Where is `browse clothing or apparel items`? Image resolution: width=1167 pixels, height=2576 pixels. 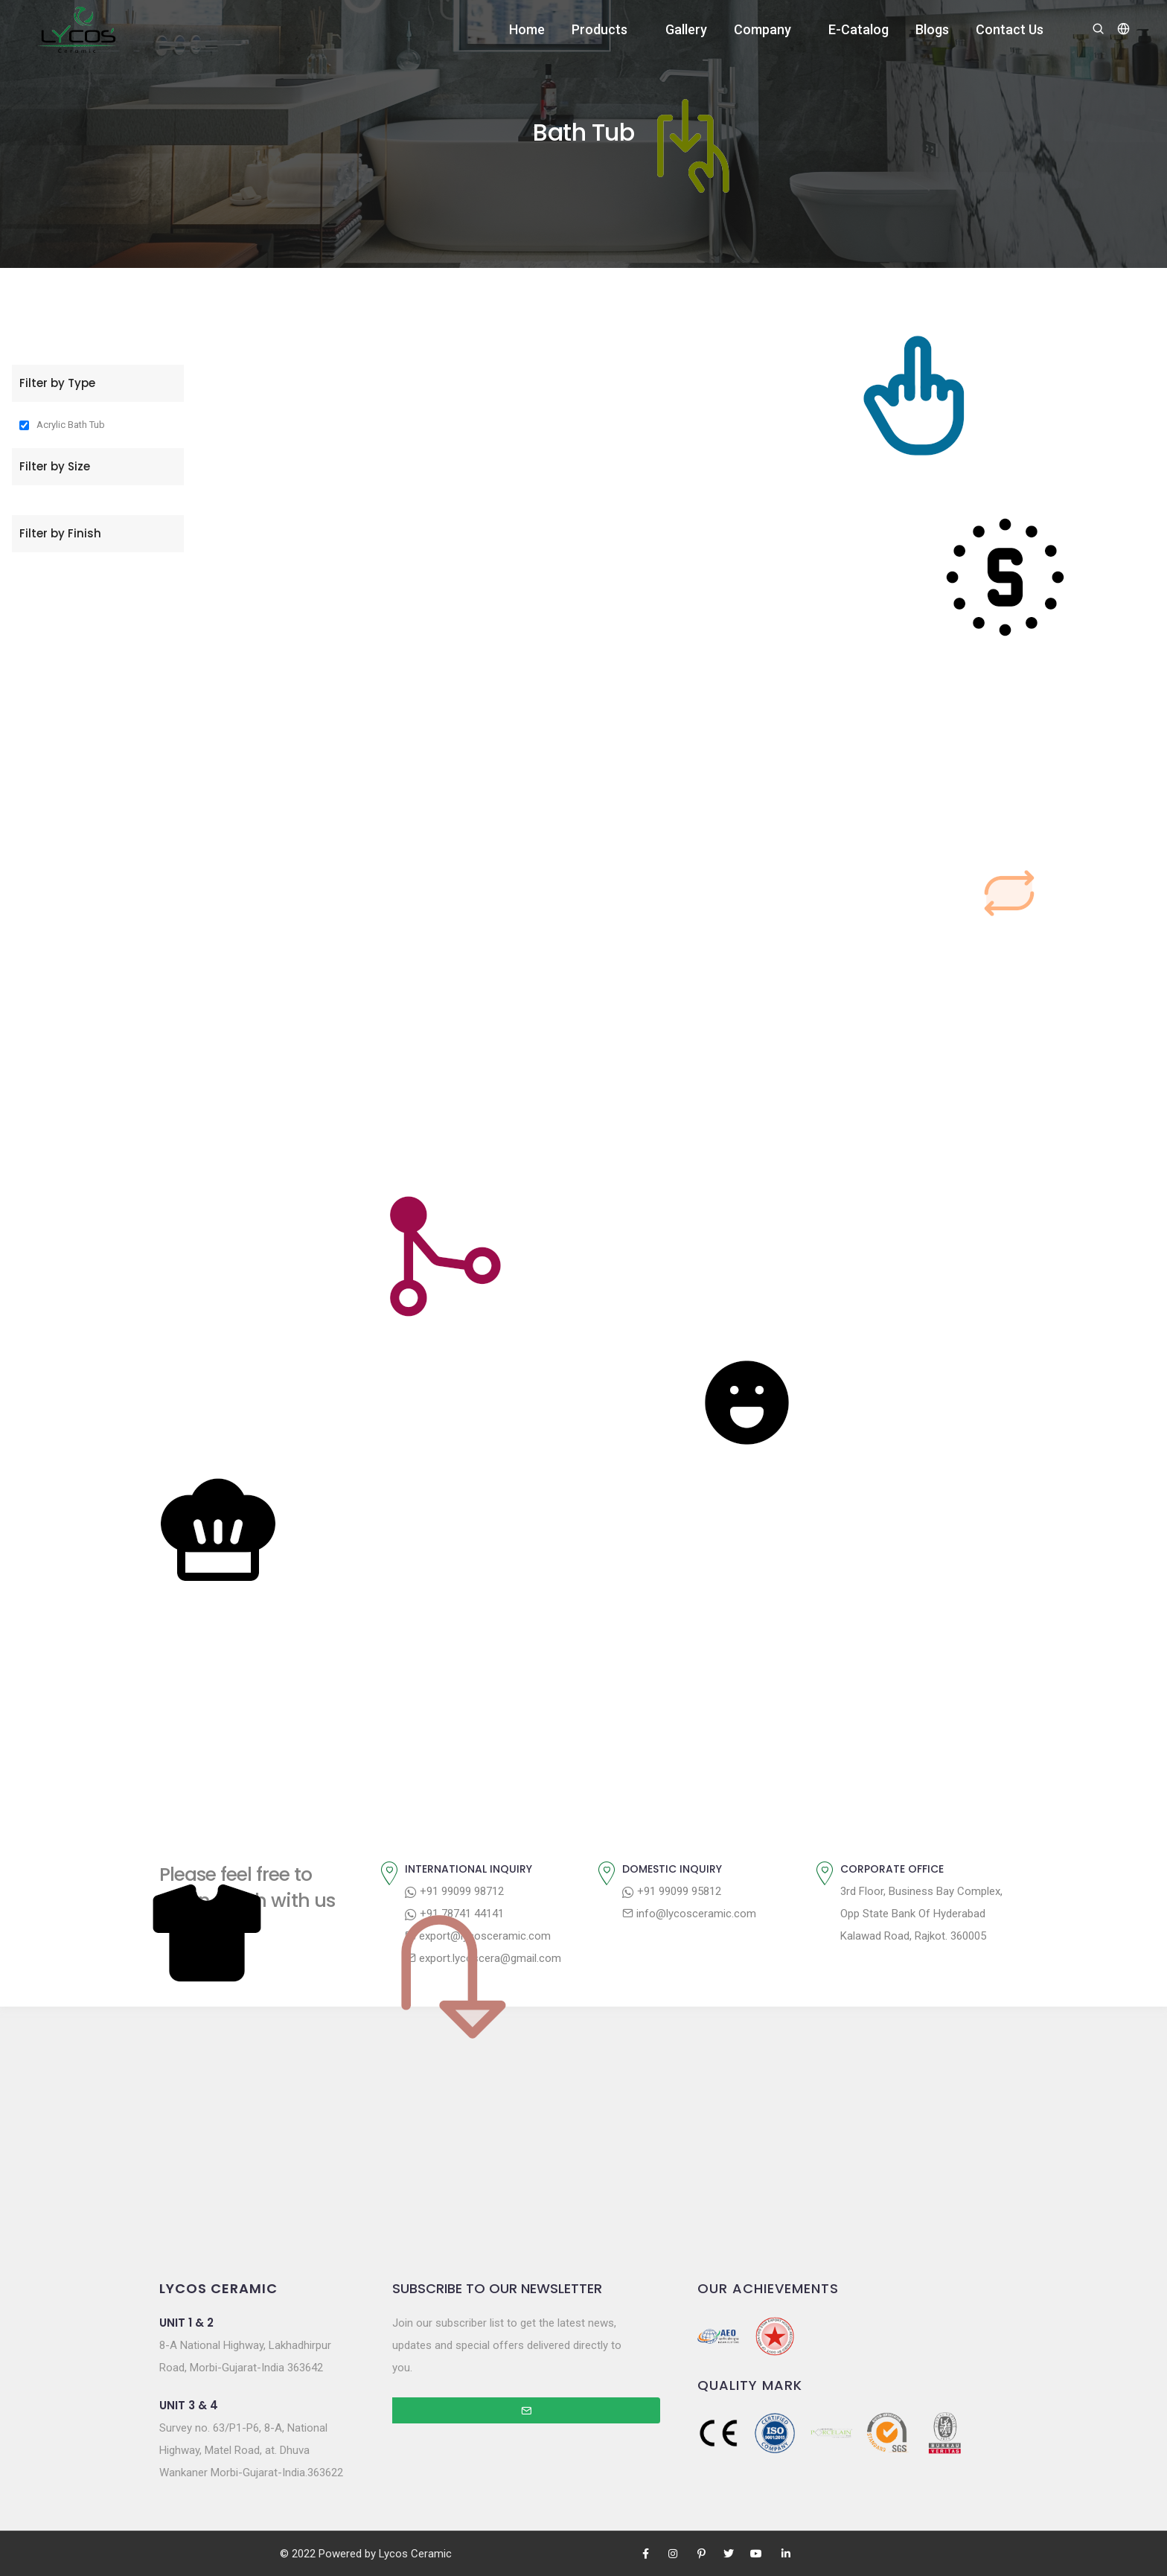
browse clothing or apparel items is located at coordinates (207, 1933).